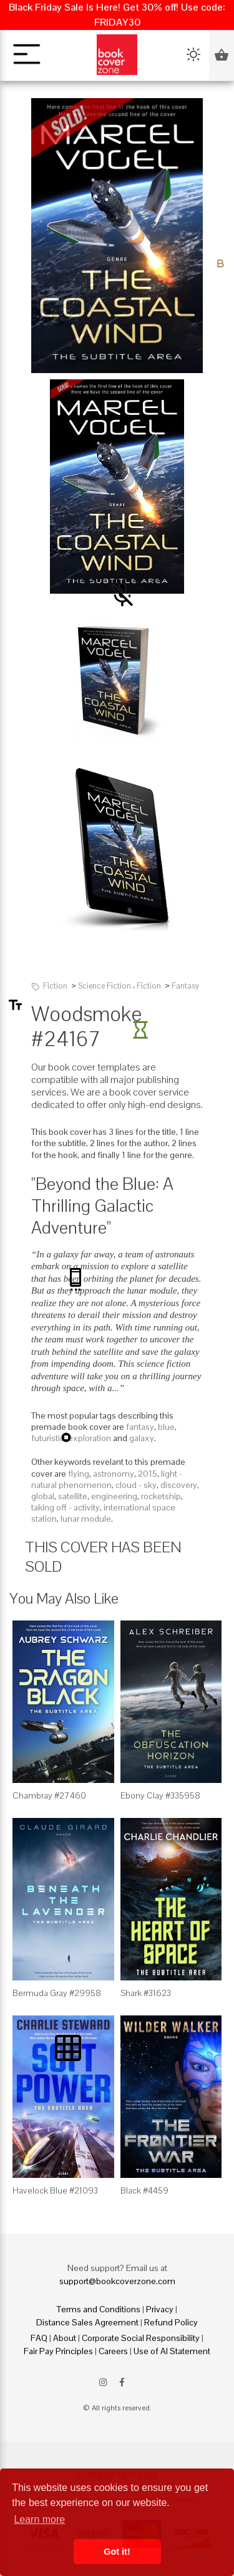 The image size is (234, 2576). Describe the element at coordinates (76, 1279) in the screenshot. I see `access mobile device settings` at that location.